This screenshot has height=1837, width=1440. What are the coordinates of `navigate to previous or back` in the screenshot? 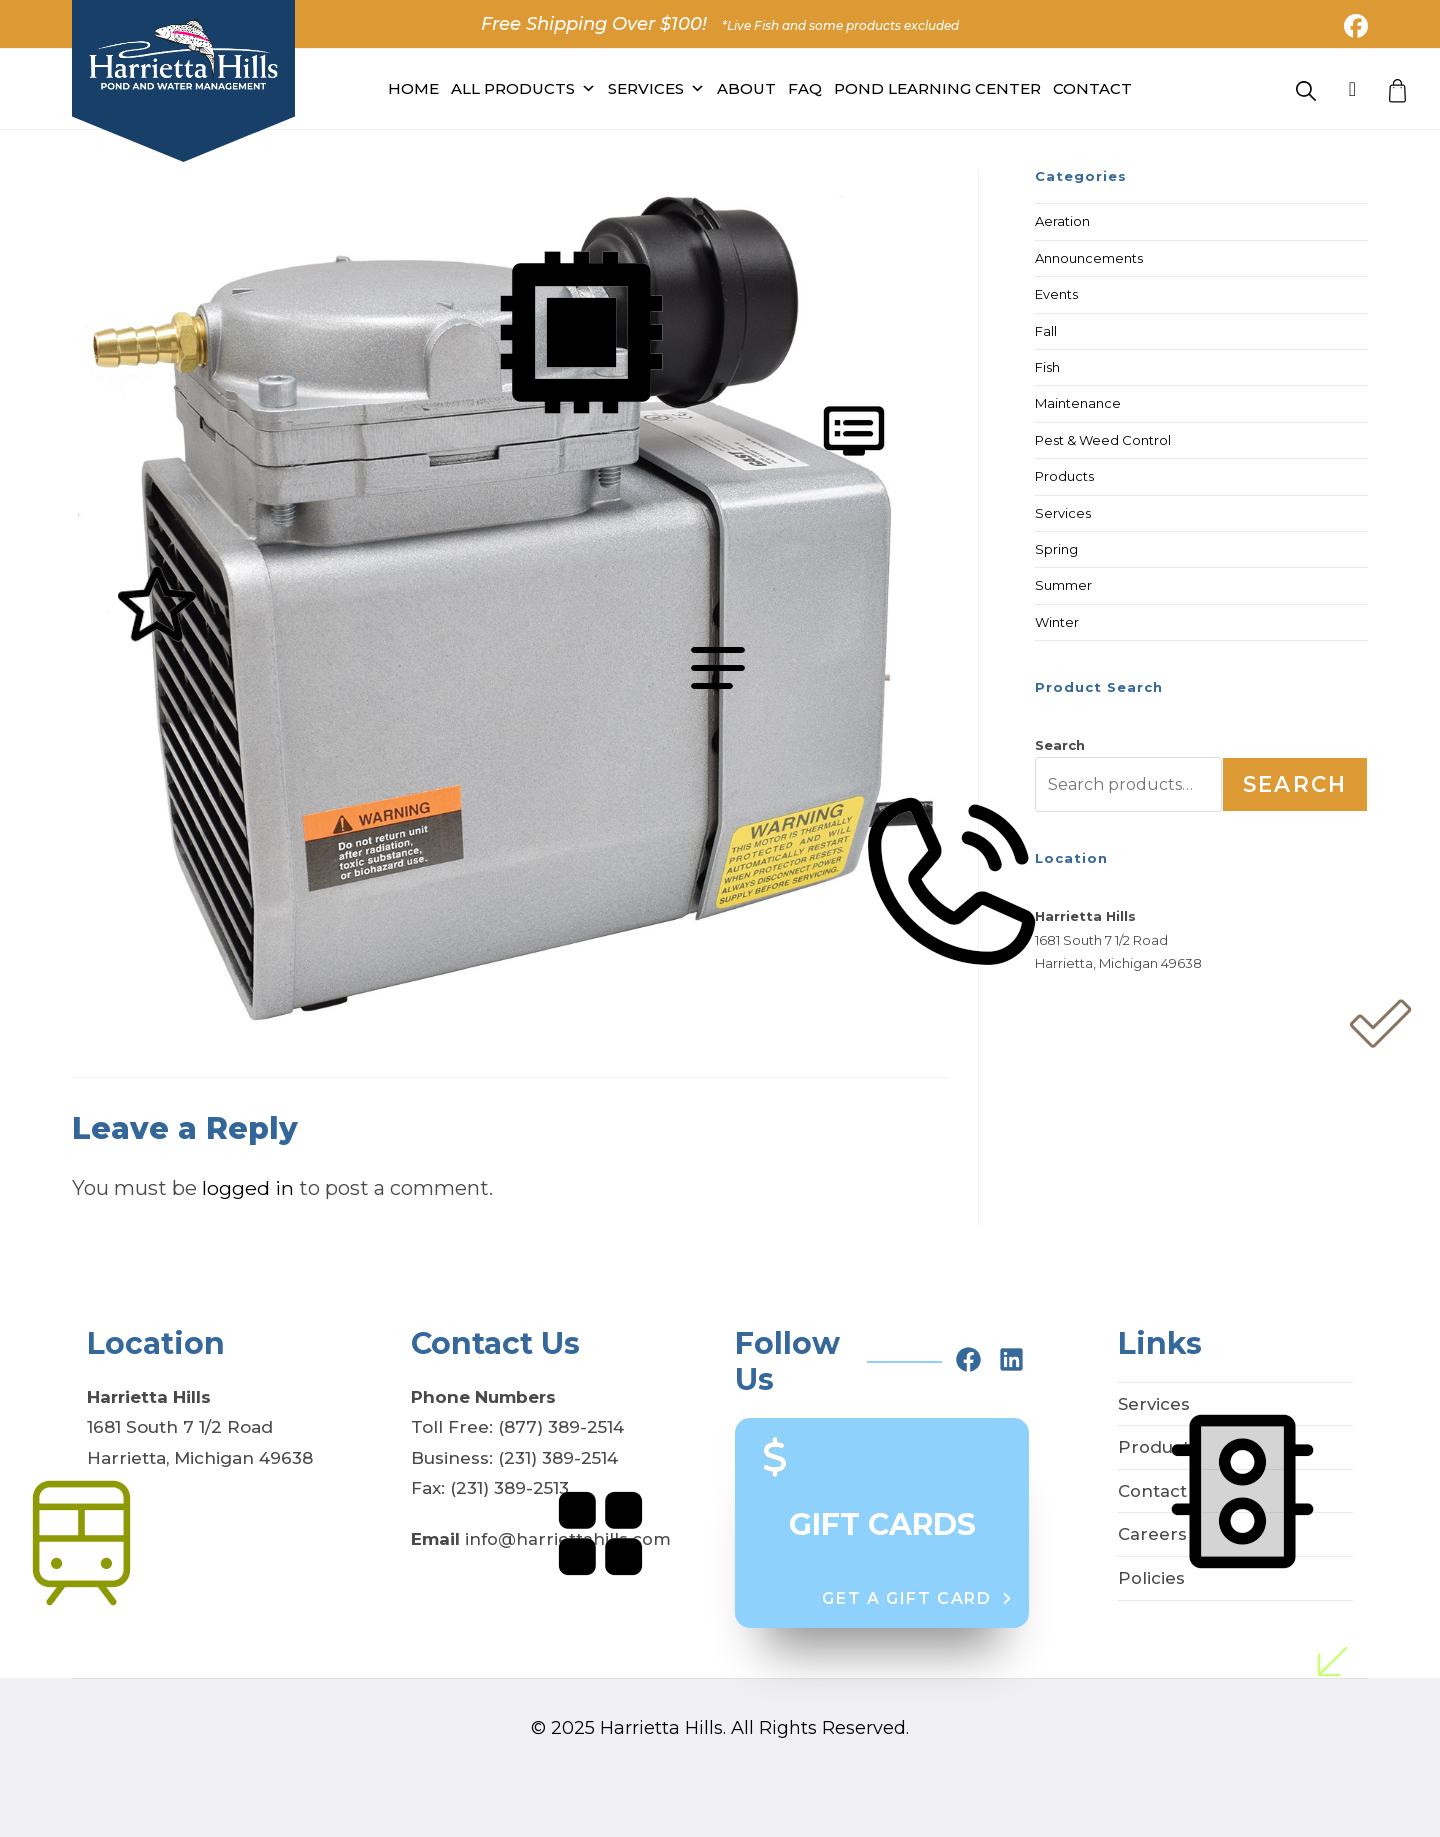 It's located at (1332, 1661).